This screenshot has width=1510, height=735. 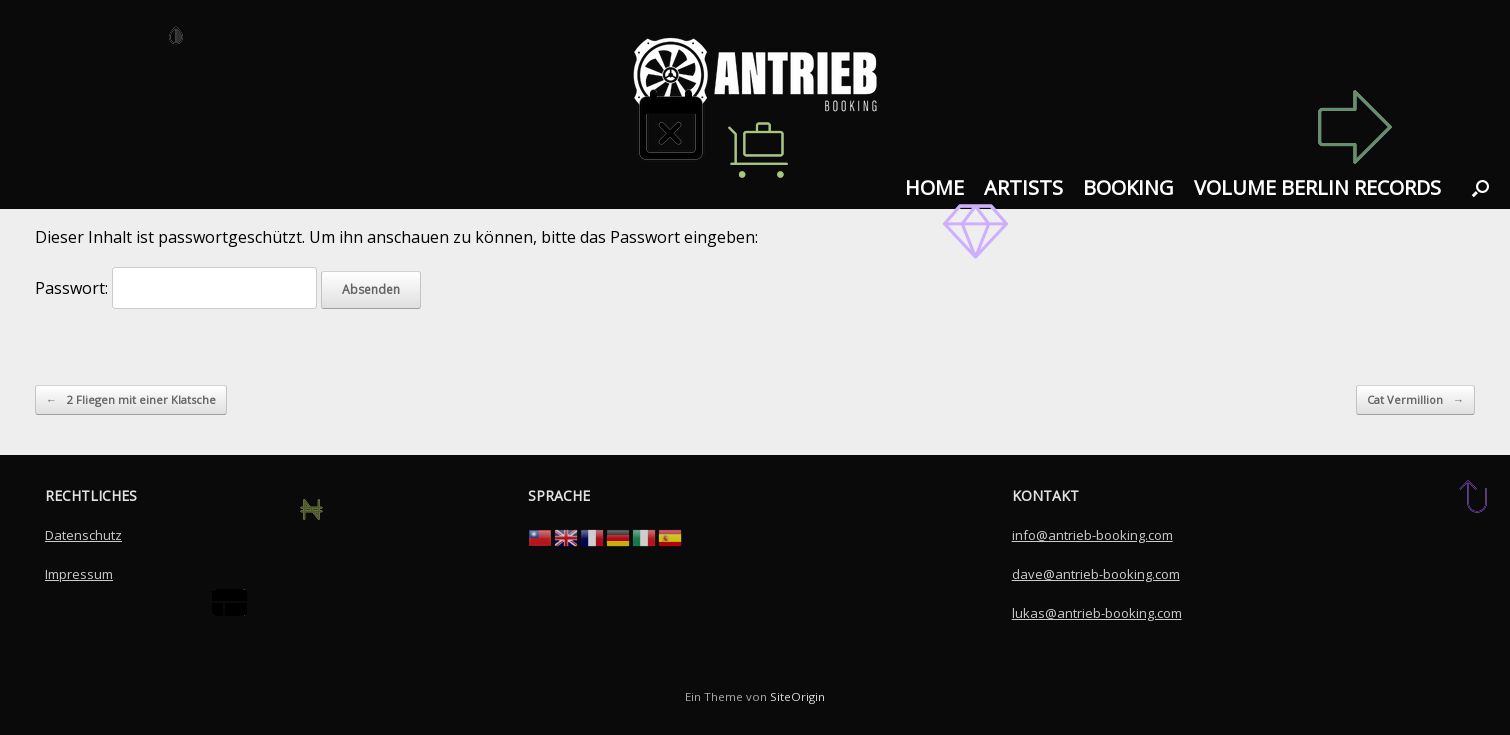 What do you see at coordinates (228, 602) in the screenshot?
I see `switch to compact view layout` at bounding box center [228, 602].